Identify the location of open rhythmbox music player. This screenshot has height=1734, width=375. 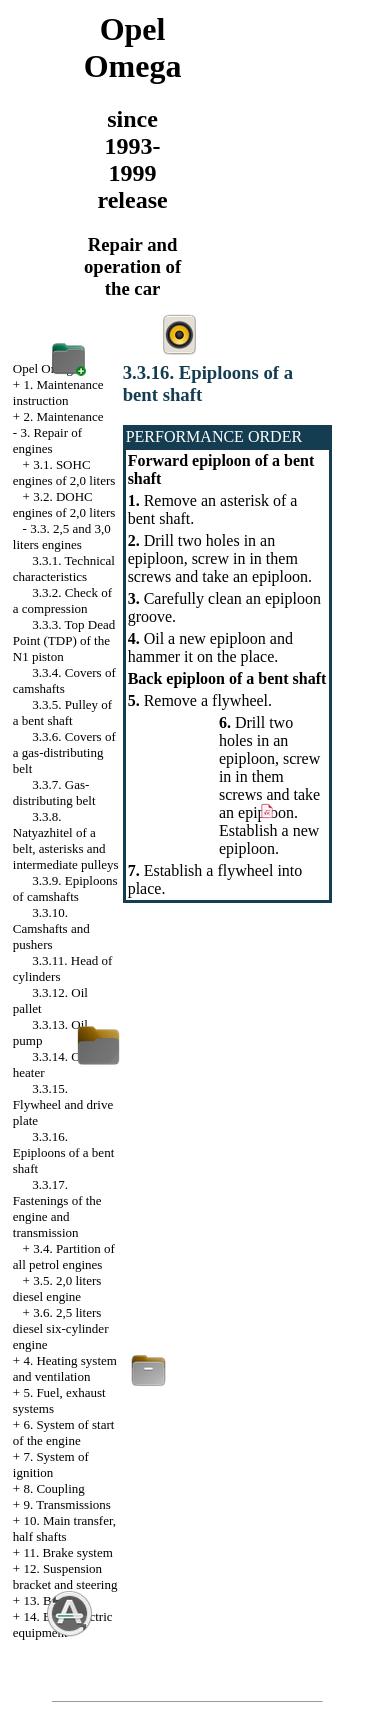
(179, 334).